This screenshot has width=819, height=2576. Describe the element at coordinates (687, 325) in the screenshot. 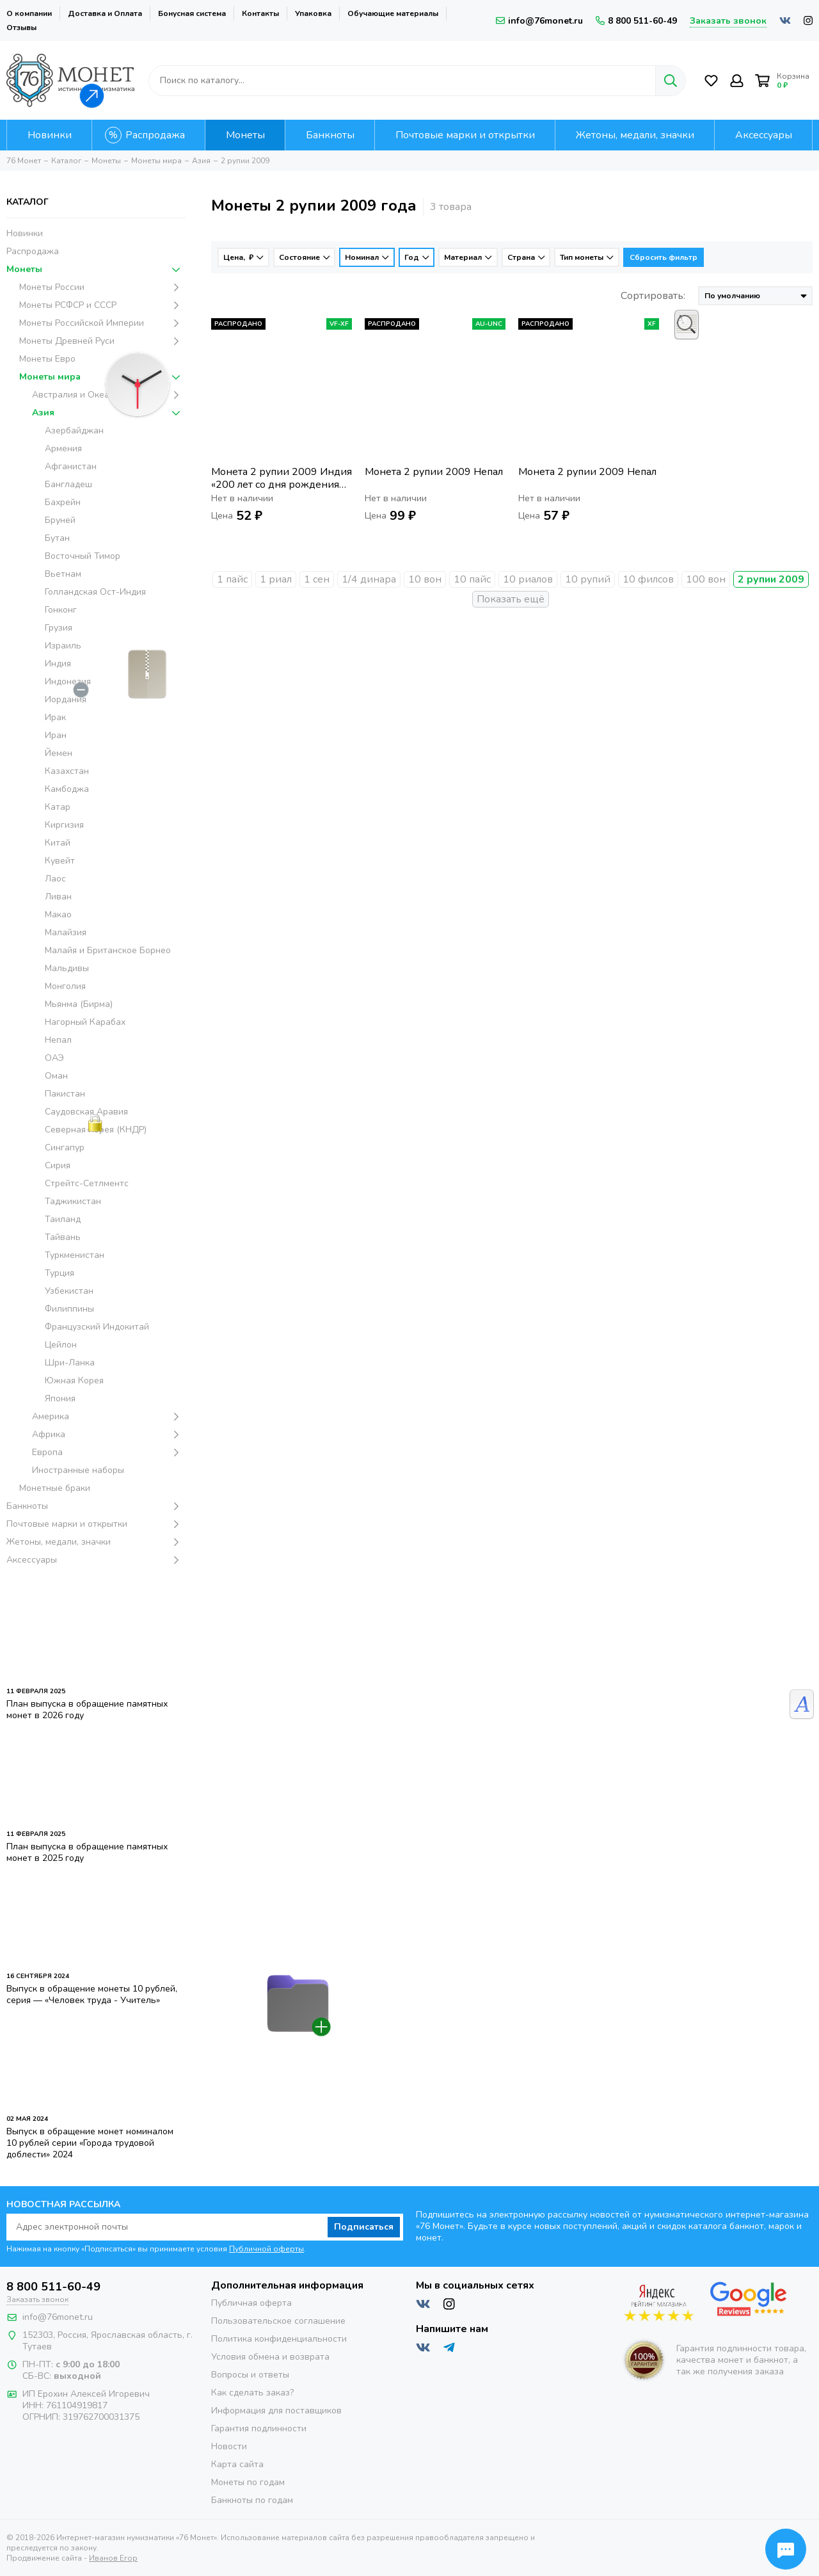

I see `open document viewer application` at that location.